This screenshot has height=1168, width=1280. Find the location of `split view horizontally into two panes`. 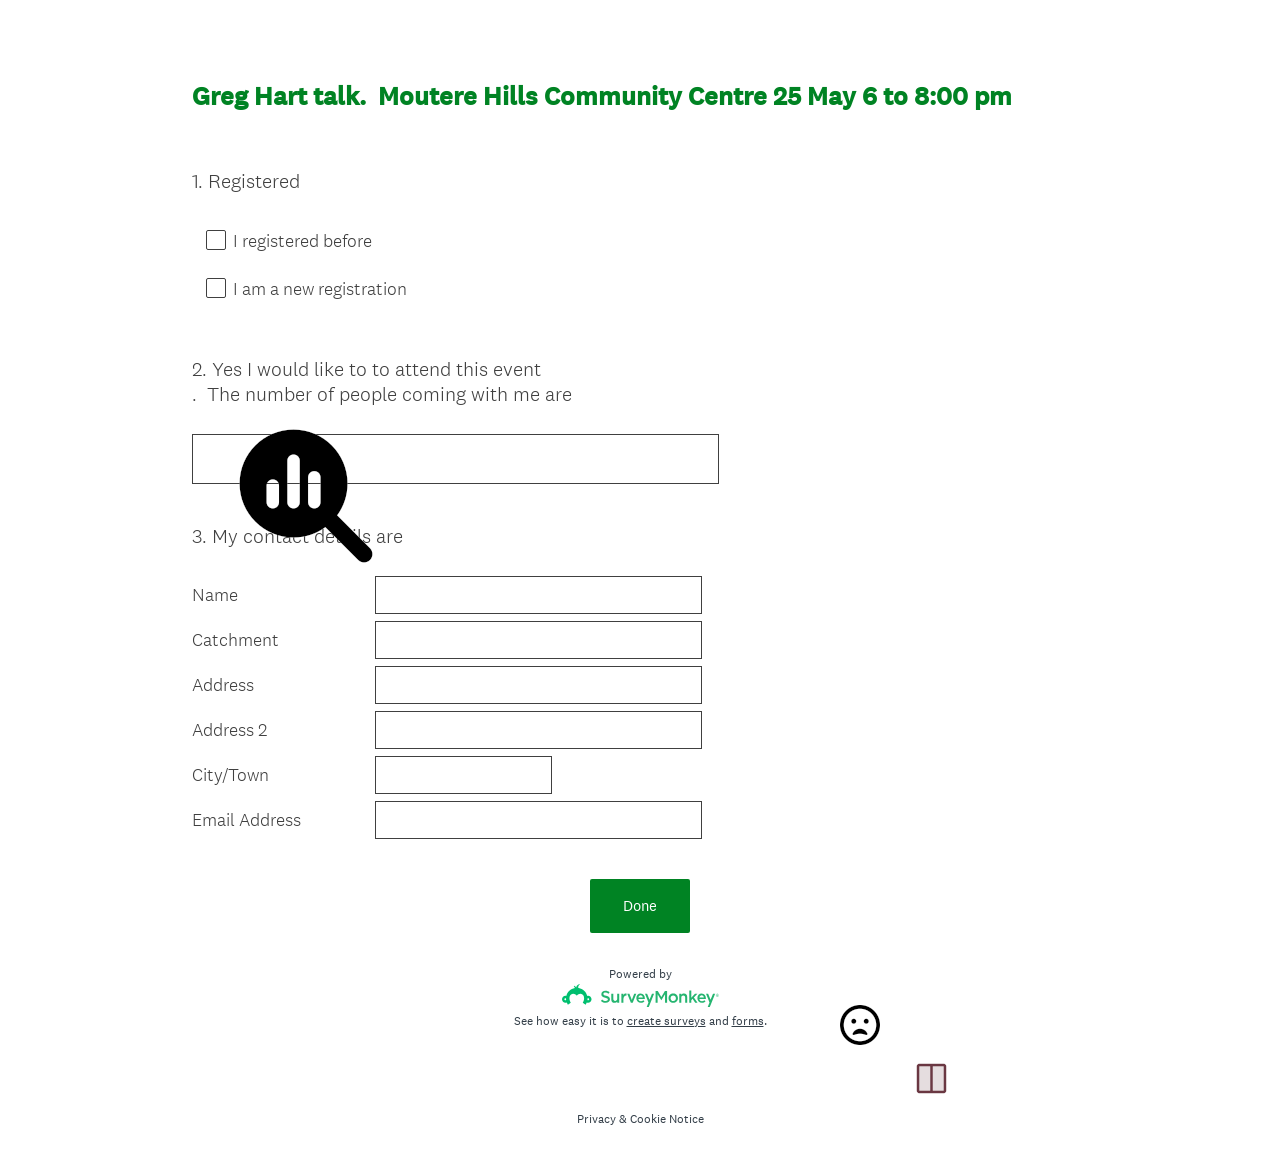

split view horizontally into two panes is located at coordinates (931, 1078).